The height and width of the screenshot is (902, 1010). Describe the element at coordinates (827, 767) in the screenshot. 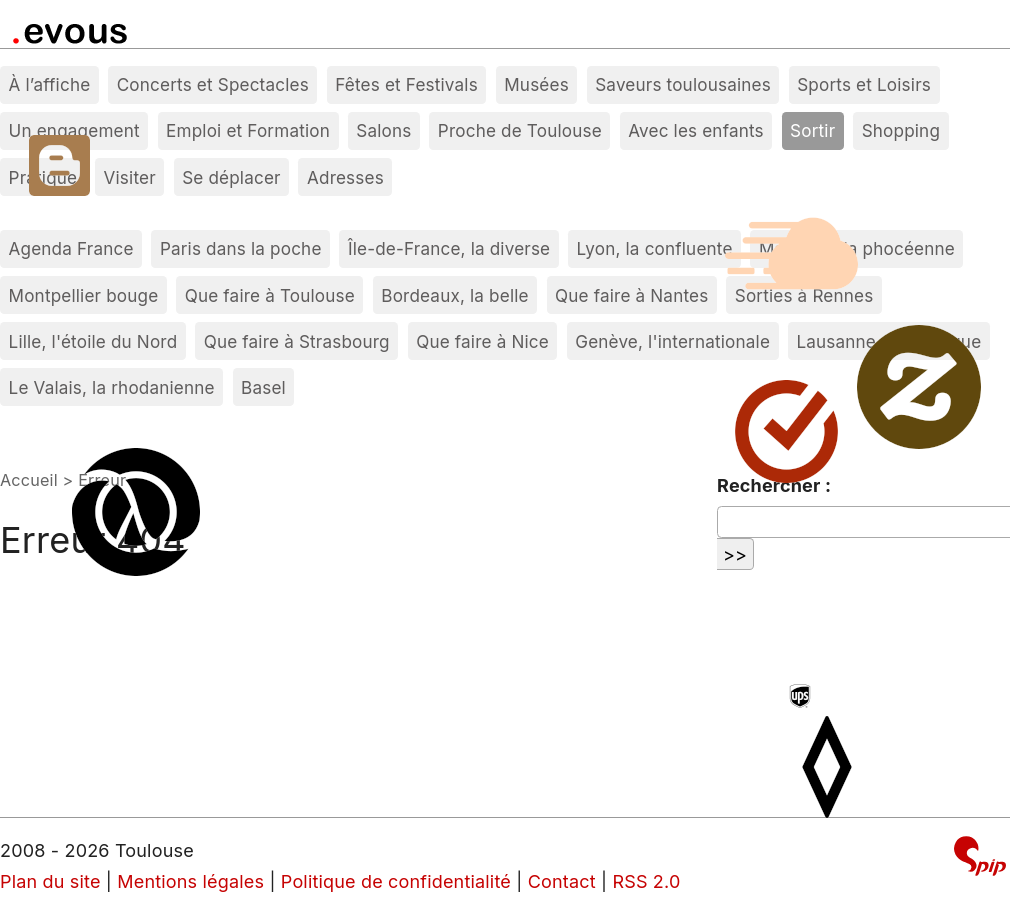

I see `private division game publisher logo` at that location.